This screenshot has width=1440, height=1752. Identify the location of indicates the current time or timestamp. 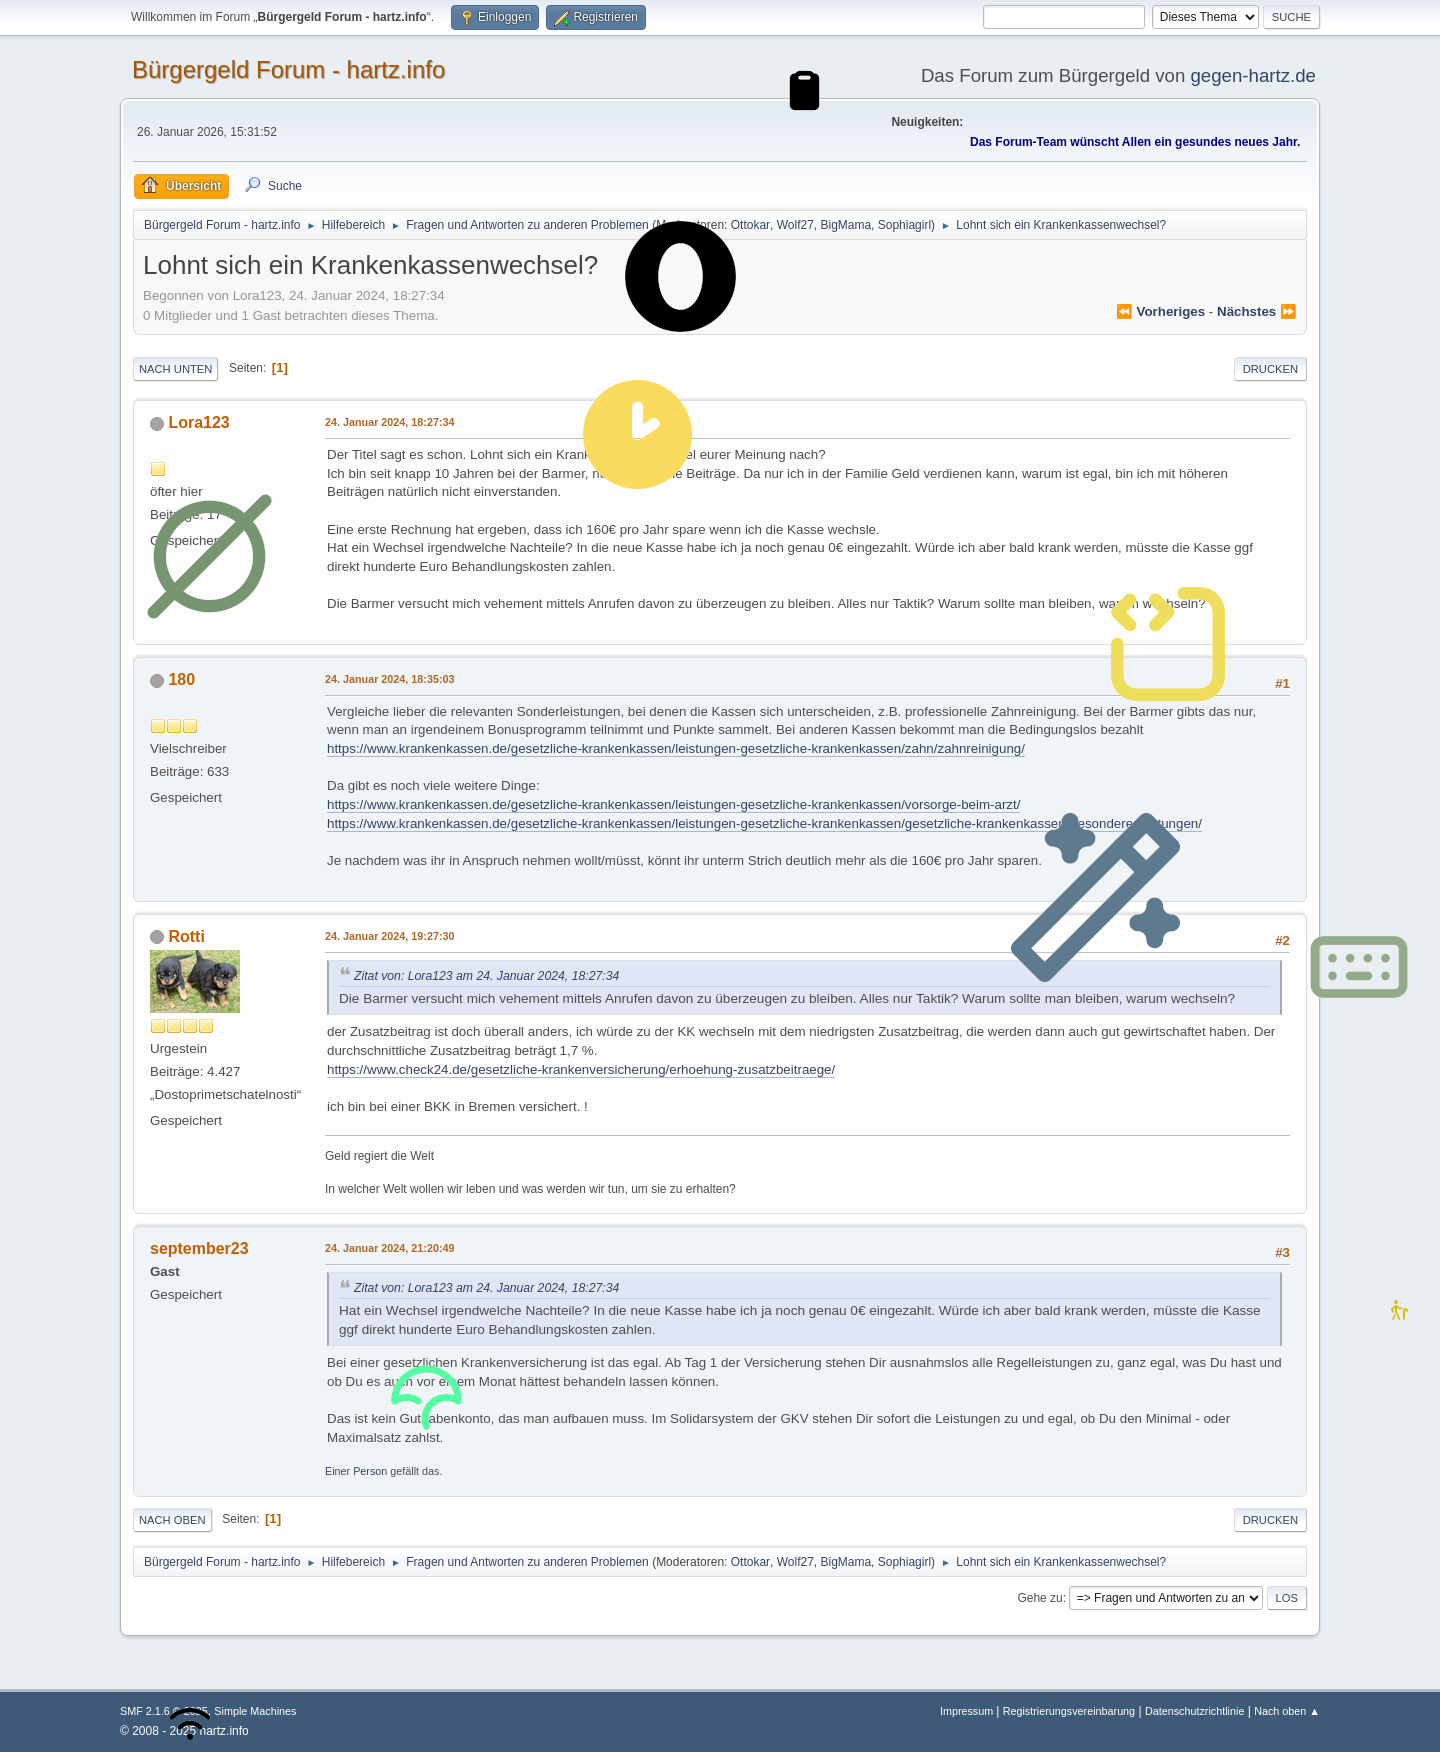
(637, 434).